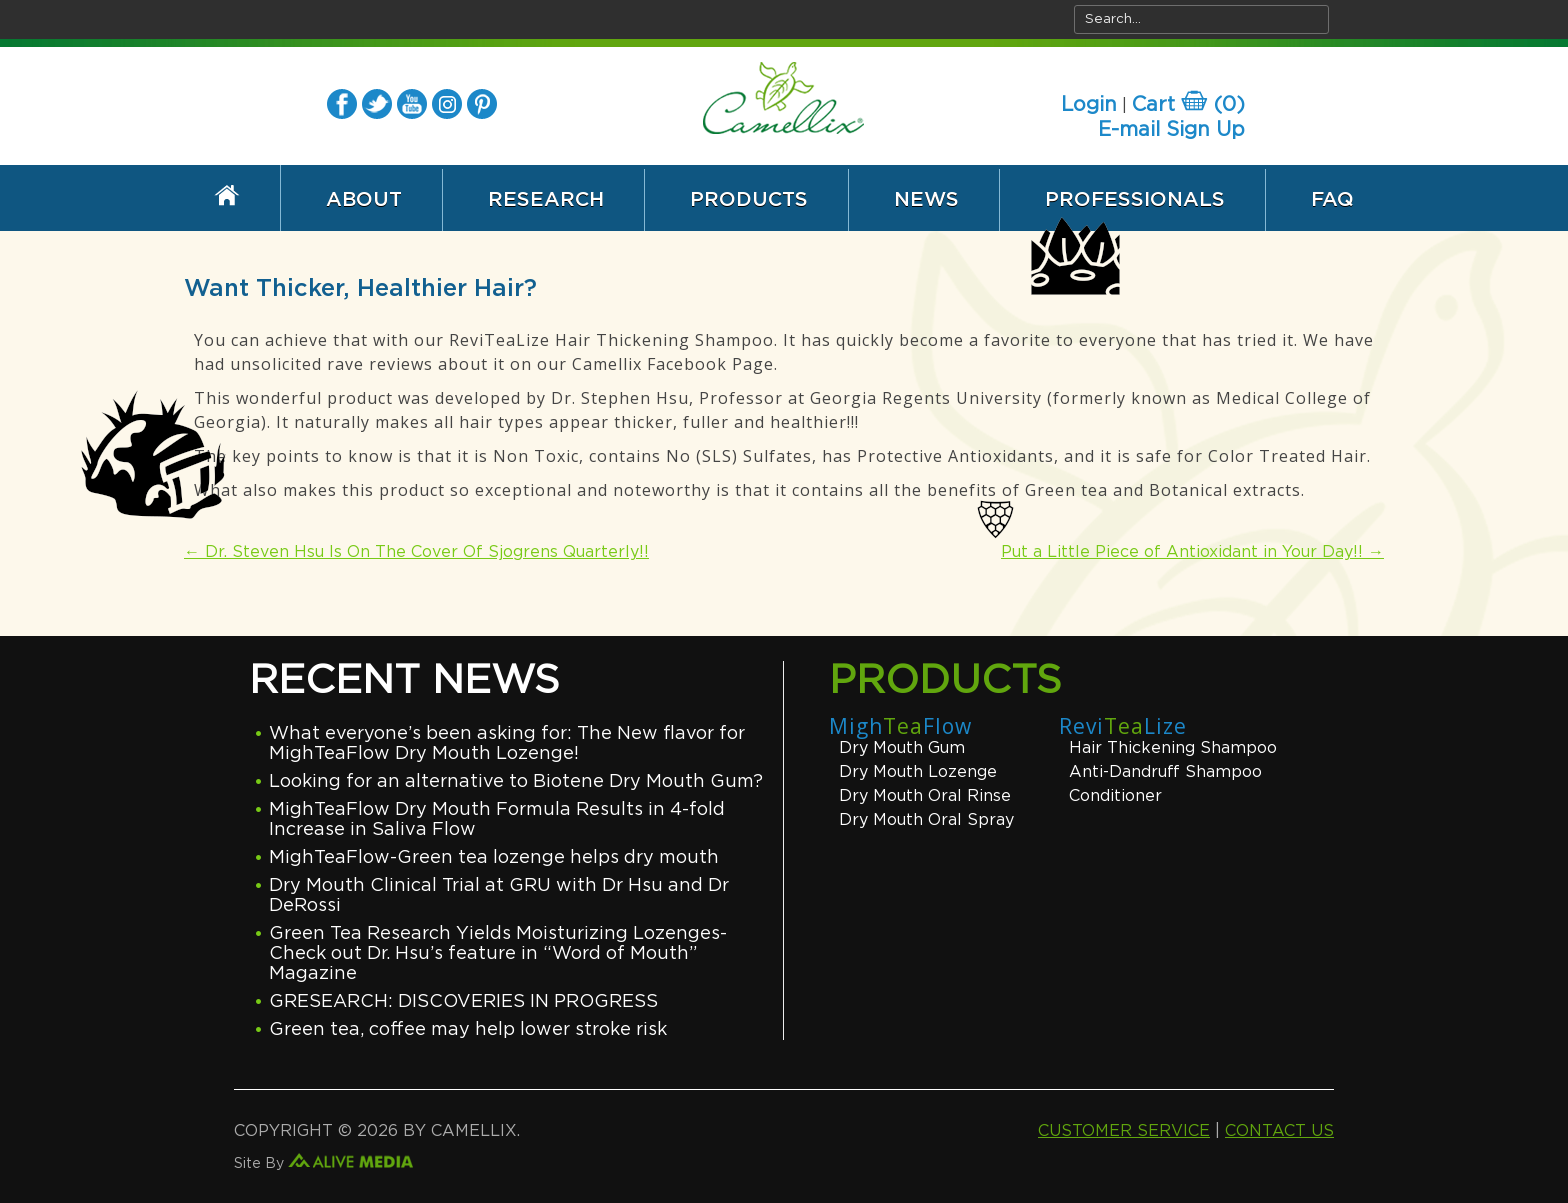 The image size is (1568, 1203). I want to click on dinosaur or prehistoric content category, so click(1075, 250).